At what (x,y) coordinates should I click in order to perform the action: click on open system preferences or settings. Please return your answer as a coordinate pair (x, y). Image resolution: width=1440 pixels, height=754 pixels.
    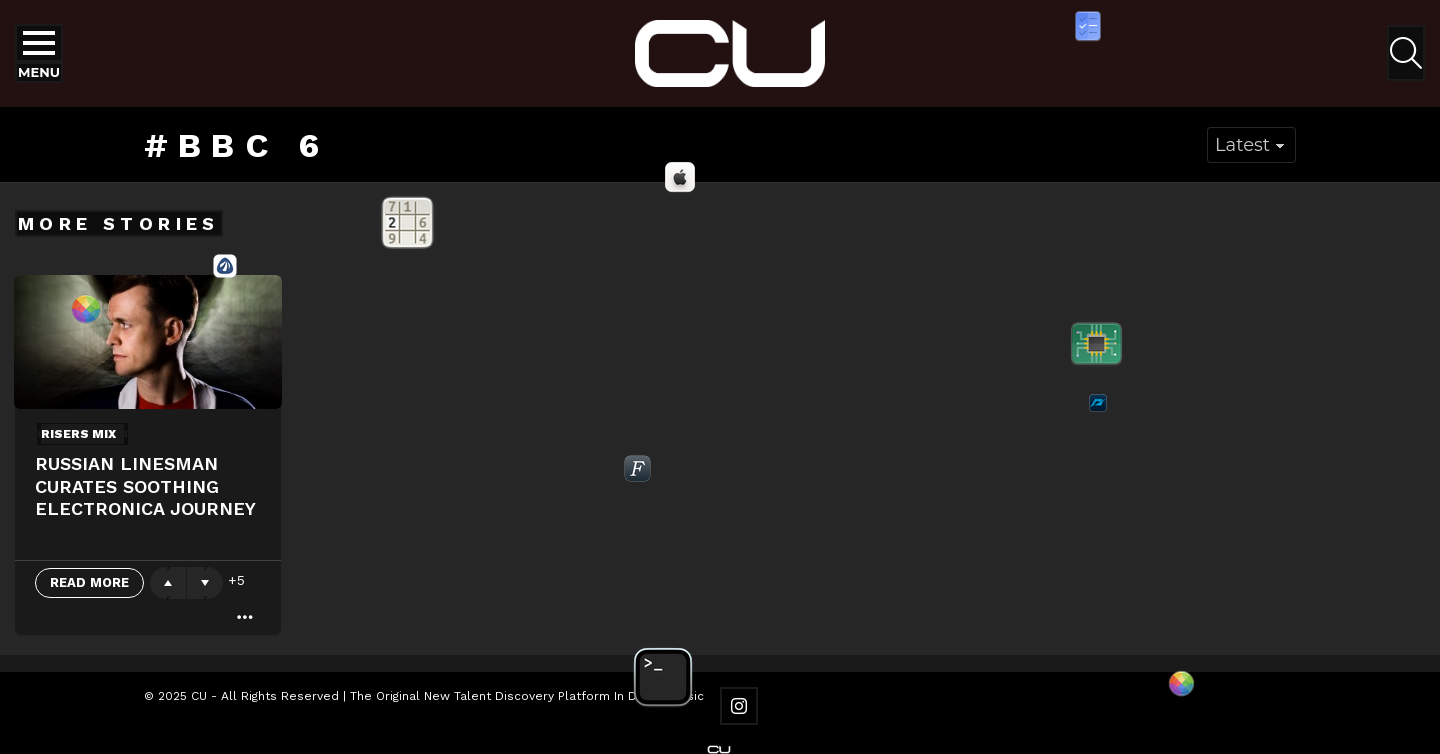
    Looking at the image, I should click on (680, 177).